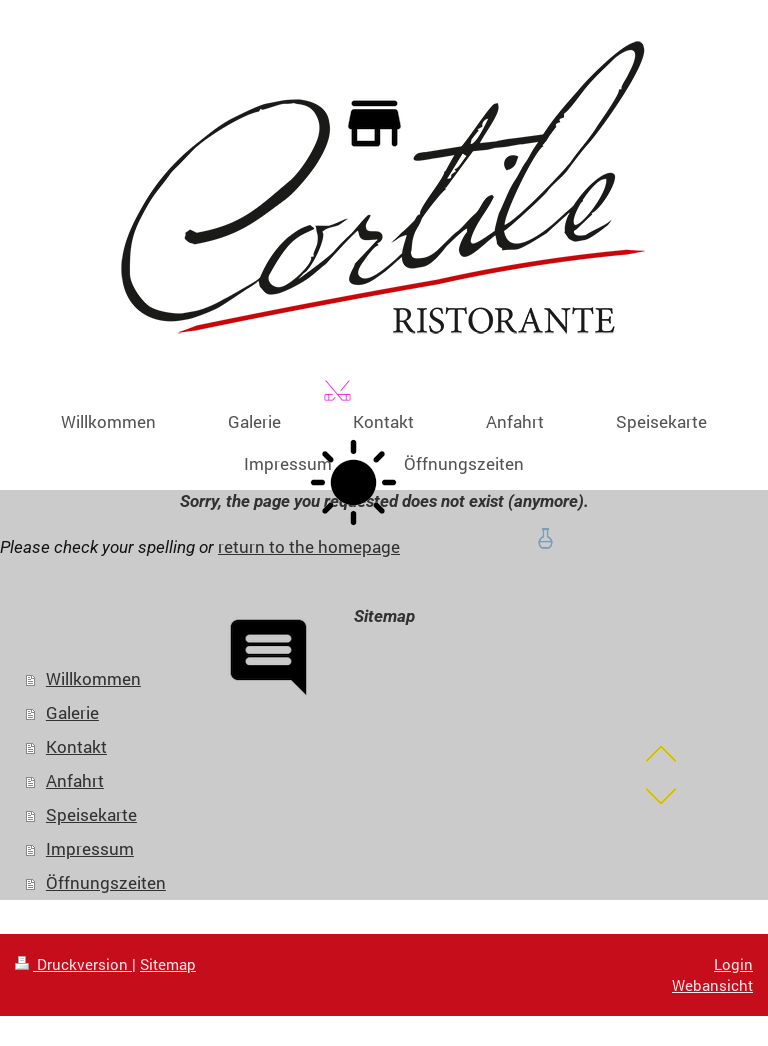 This screenshot has width=768, height=1046. Describe the element at coordinates (661, 775) in the screenshot. I see `expand or collapse a dropdown menu` at that location.